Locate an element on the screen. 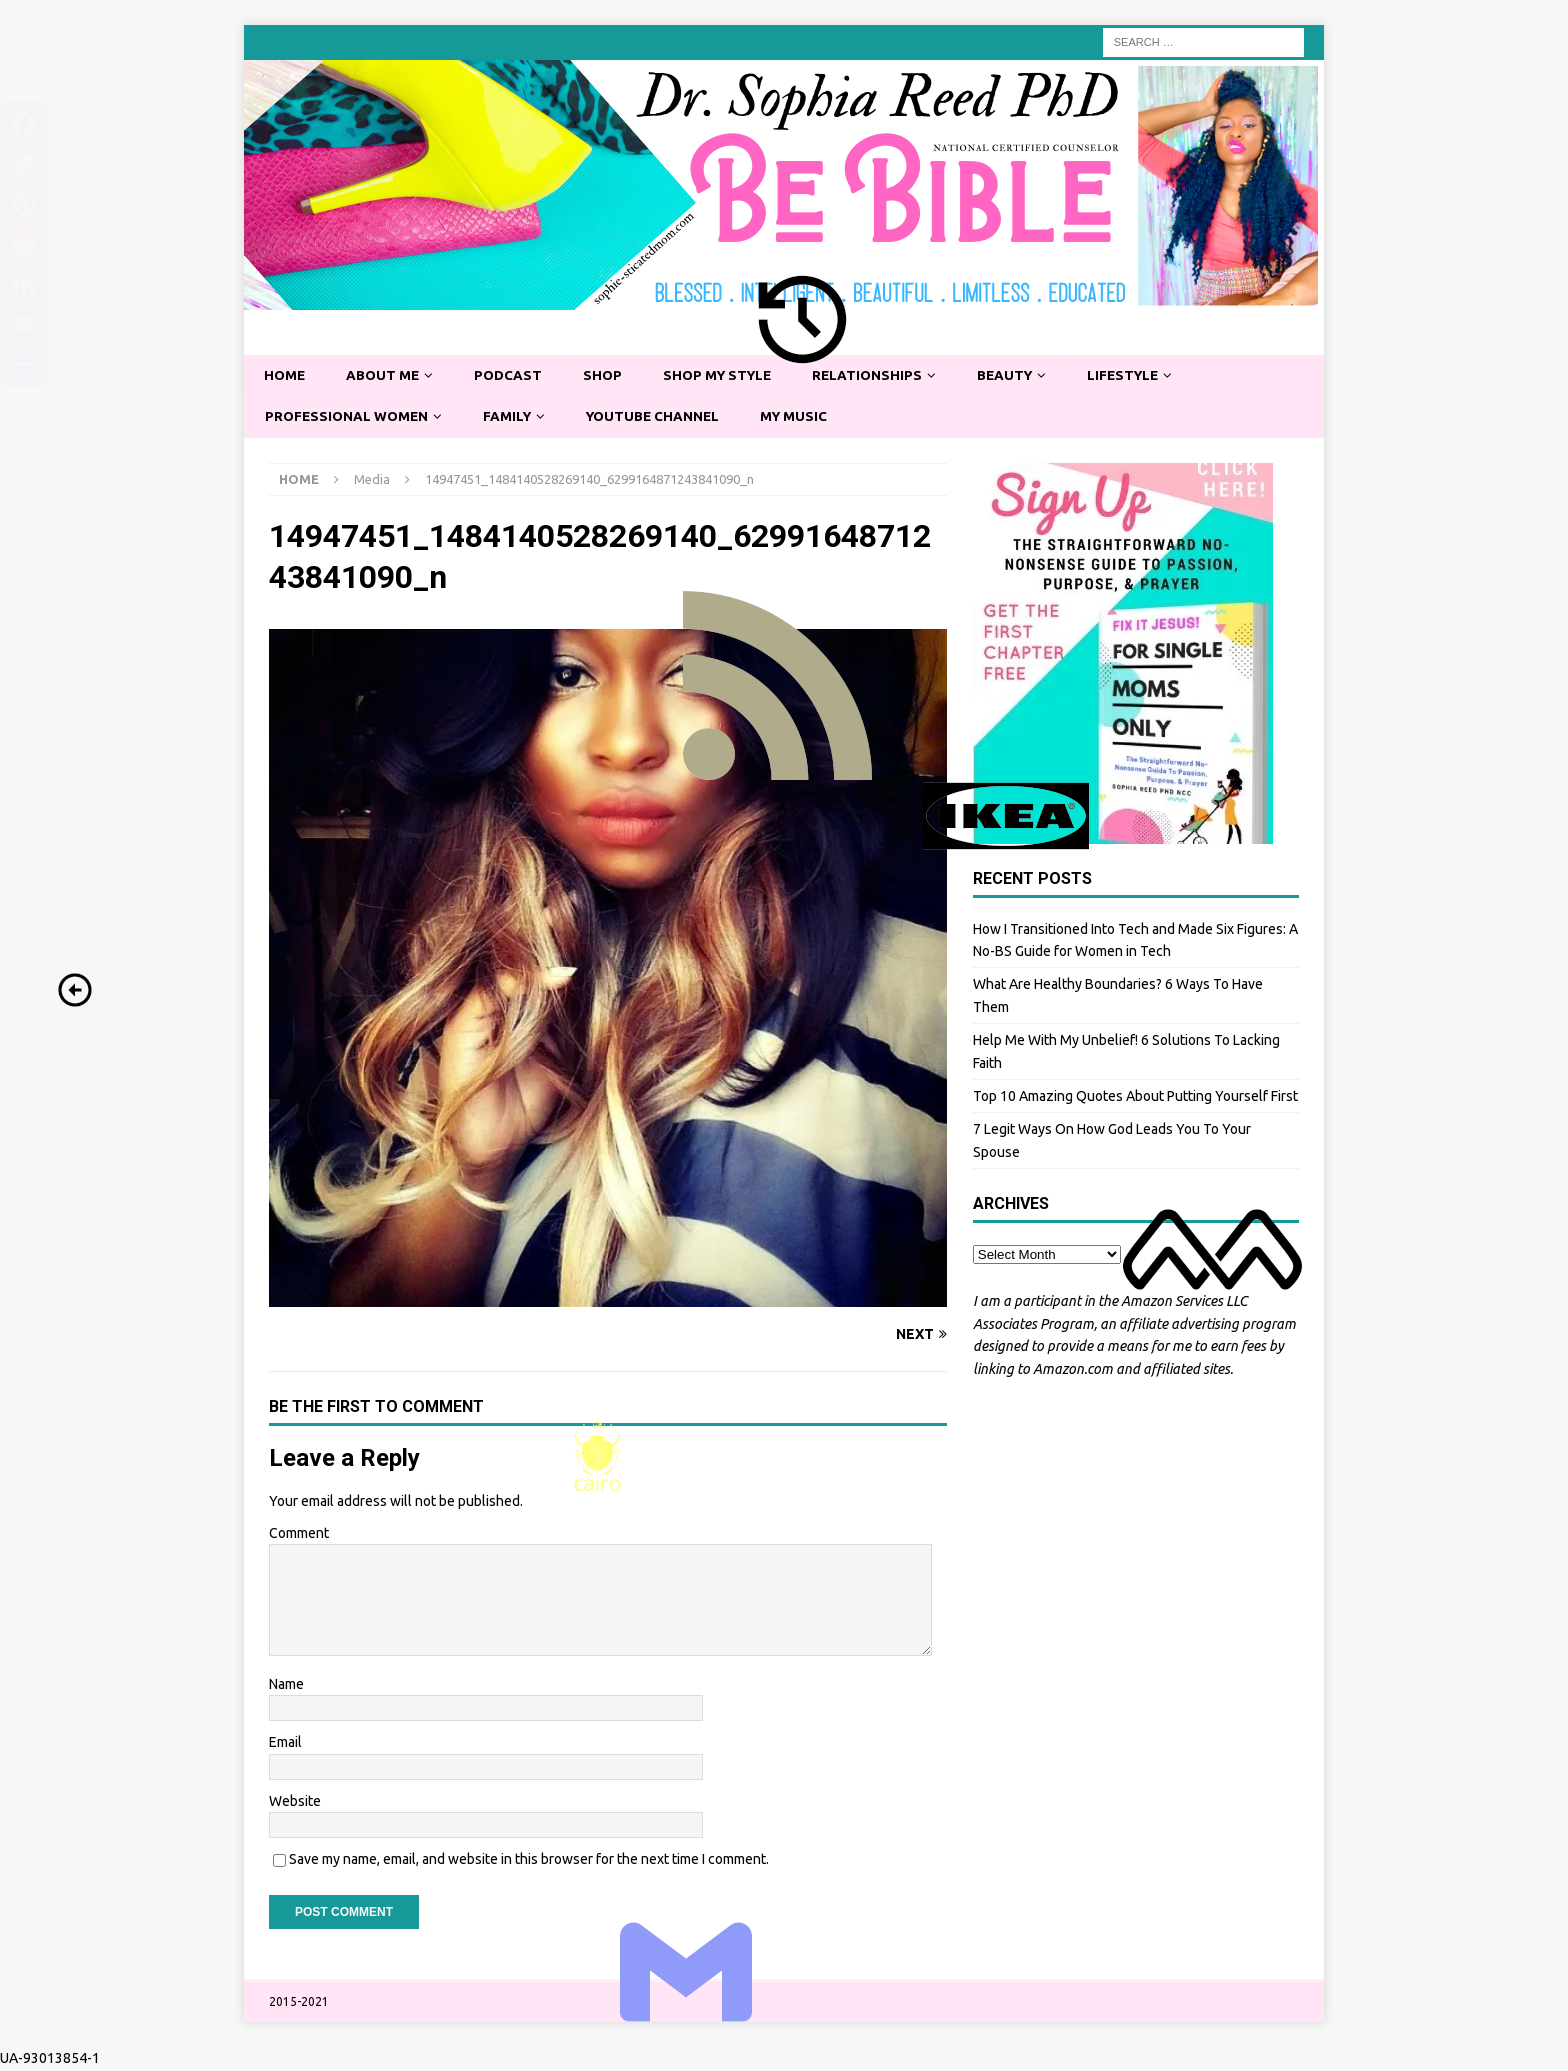 The height and width of the screenshot is (2071, 1568). go back to the previous screen is located at coordinates (75, 990).